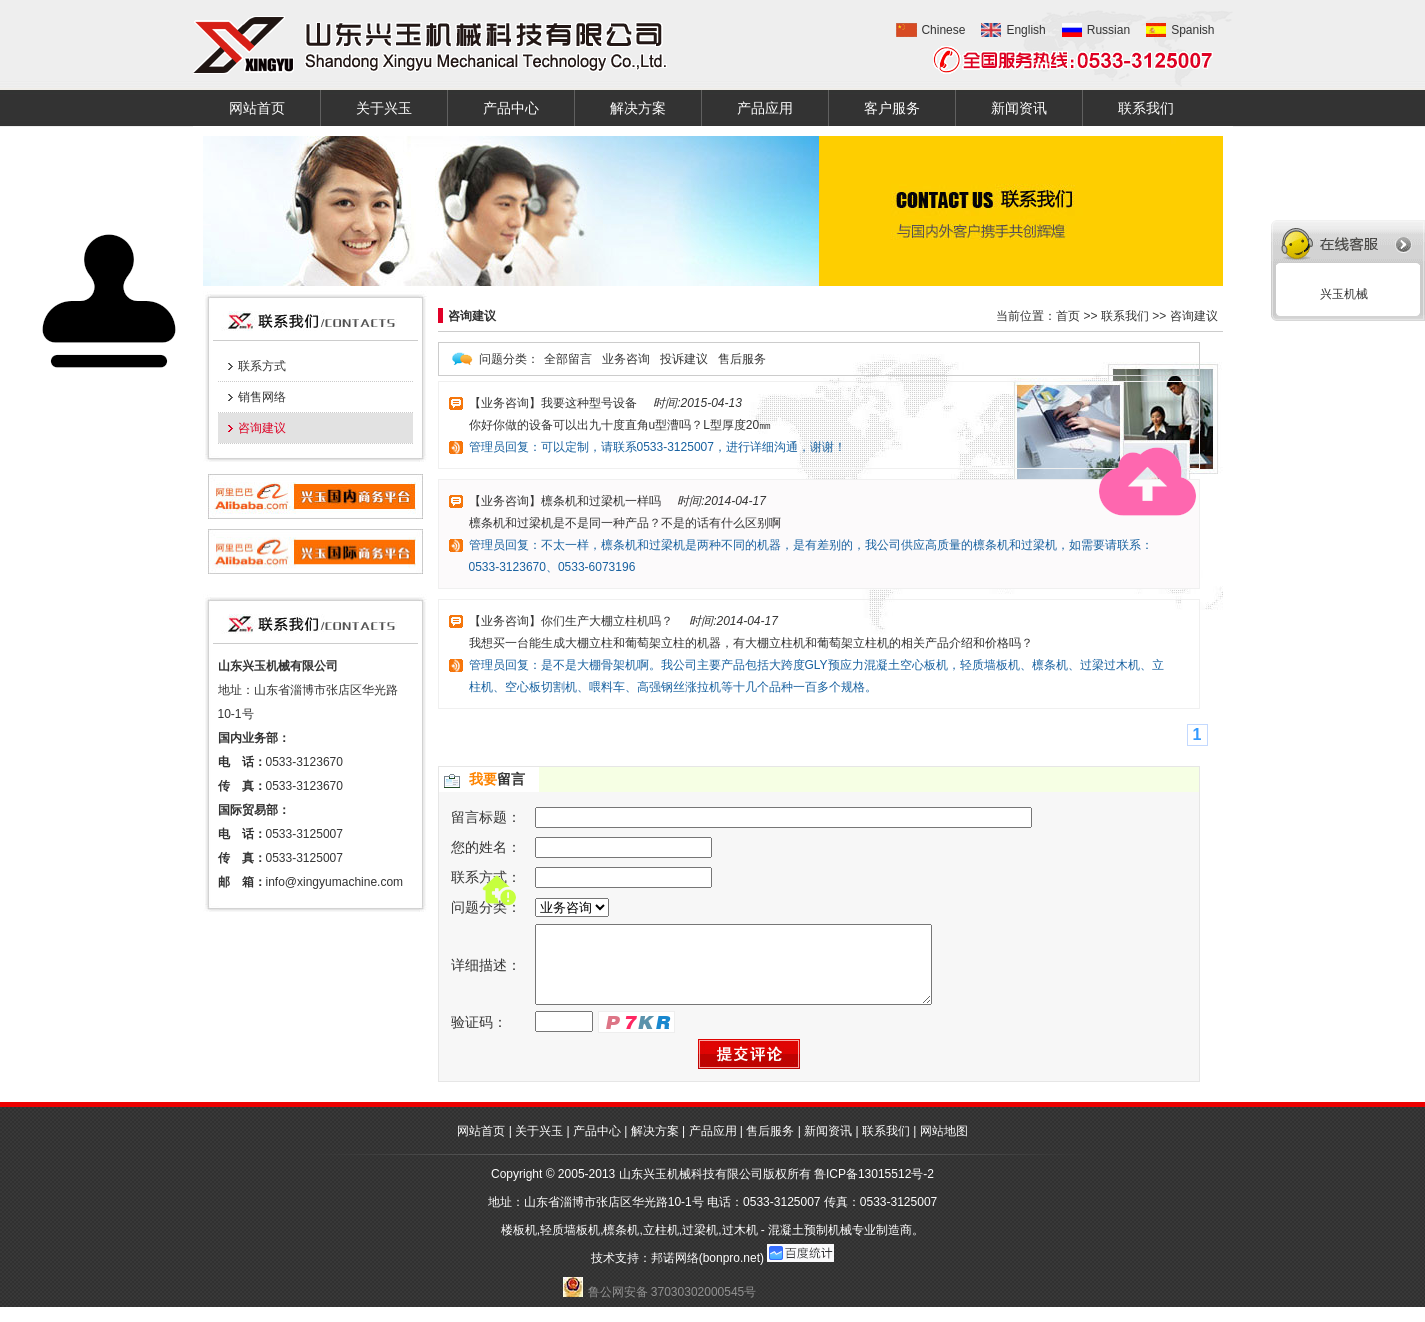 This screenshot has width=1425, height=1322. What do you see at coordinates (498, 889) in the screenshot?
I see `home healthcare alert or urgent medical notice` at bounding box center [498, 889].